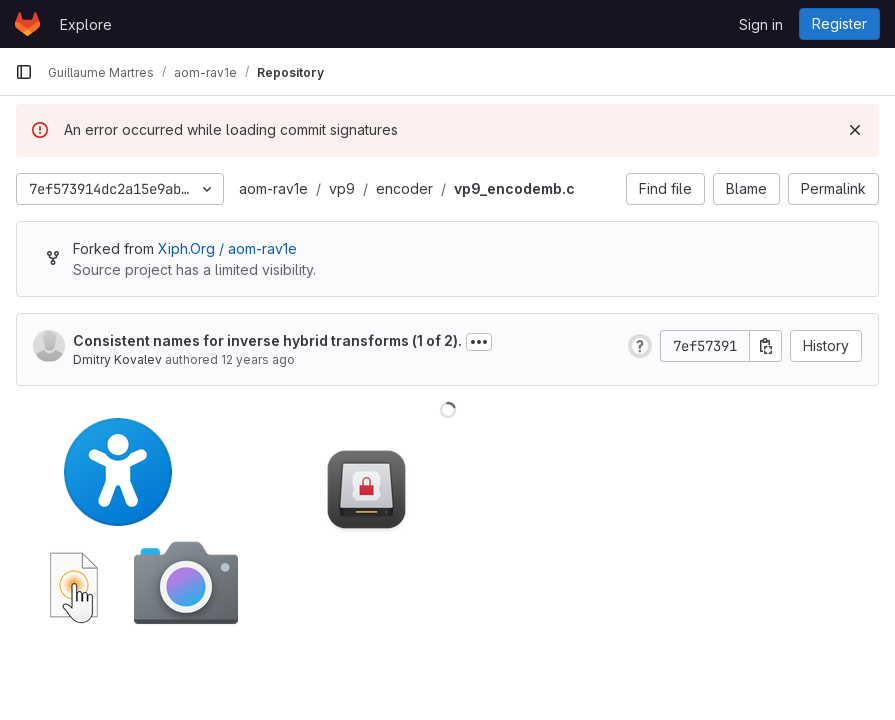 The image size is (895, 720). I want to click on select or click on a file, so click(74, 585).